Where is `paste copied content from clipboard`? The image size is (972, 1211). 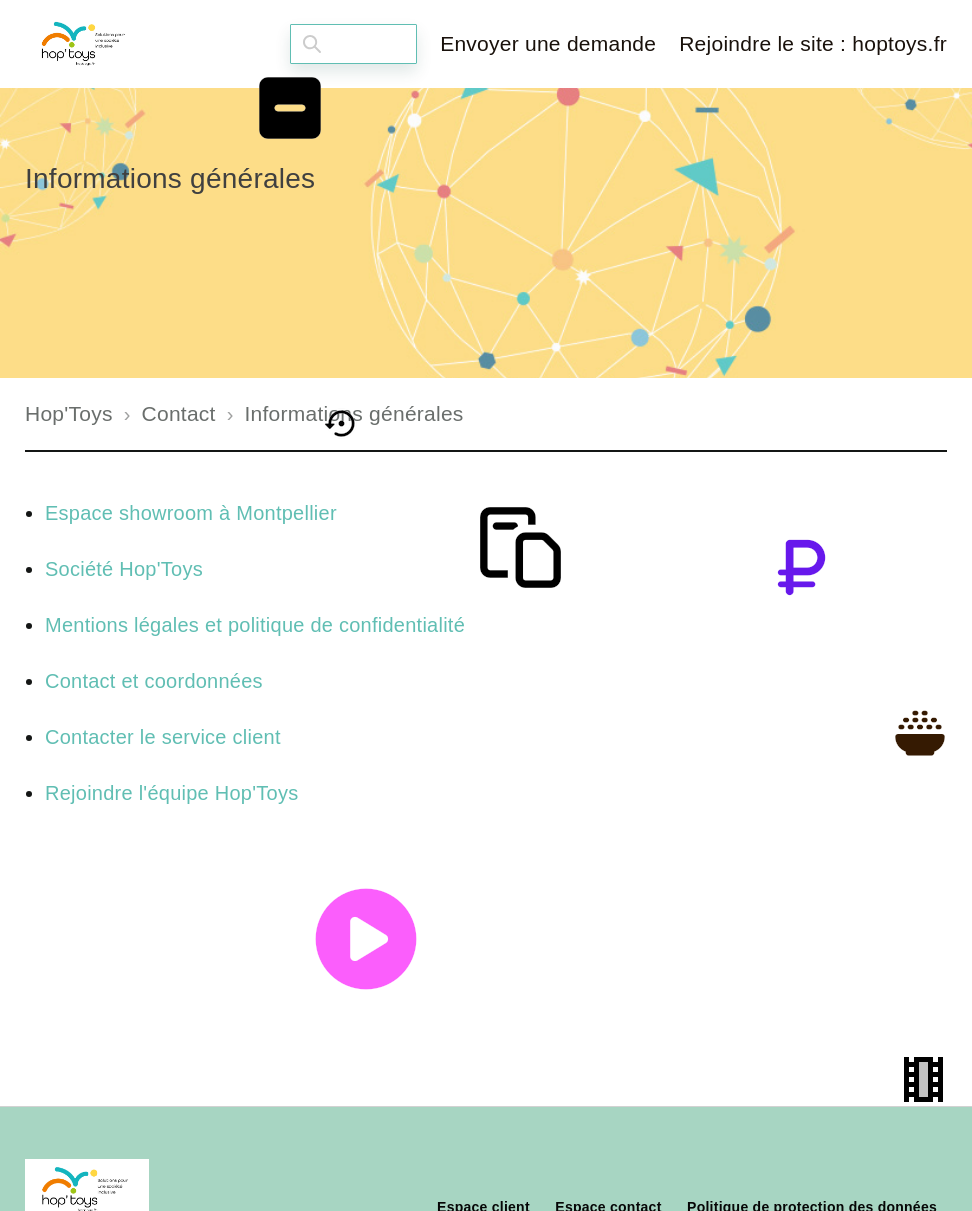 paste copied content from clipboard is located at coordinates (520, 547).